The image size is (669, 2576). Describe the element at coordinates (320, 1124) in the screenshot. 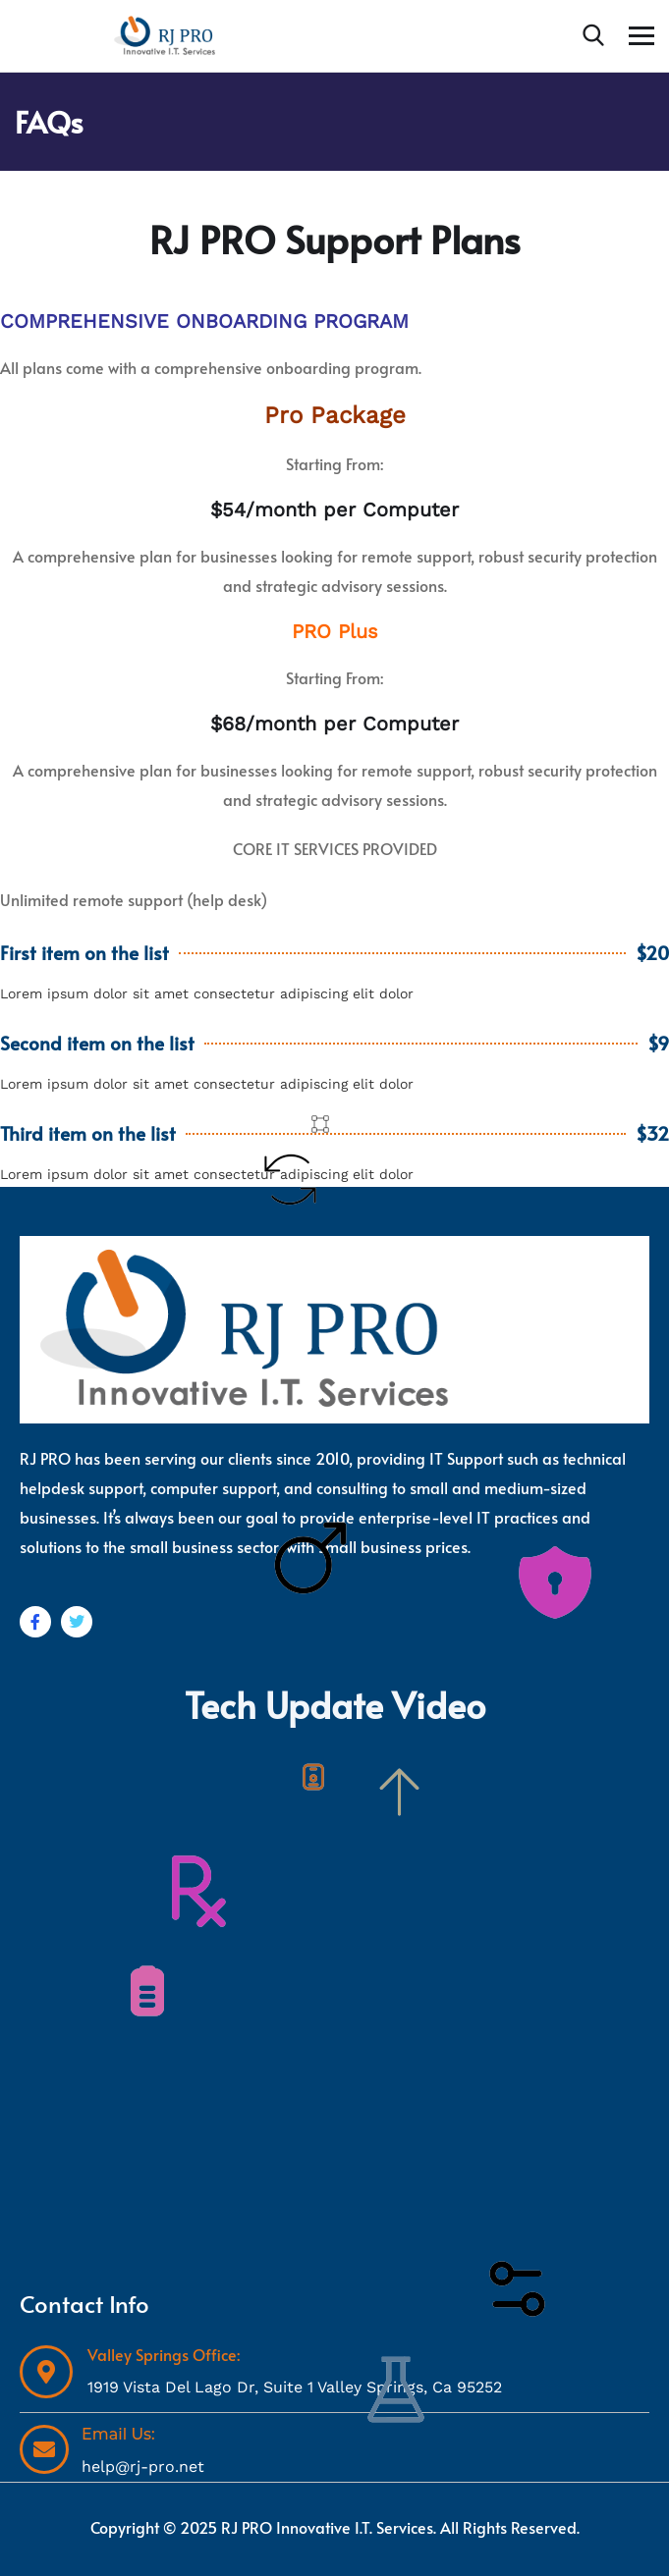

I see `select or resize an object's boundaries` at that location.